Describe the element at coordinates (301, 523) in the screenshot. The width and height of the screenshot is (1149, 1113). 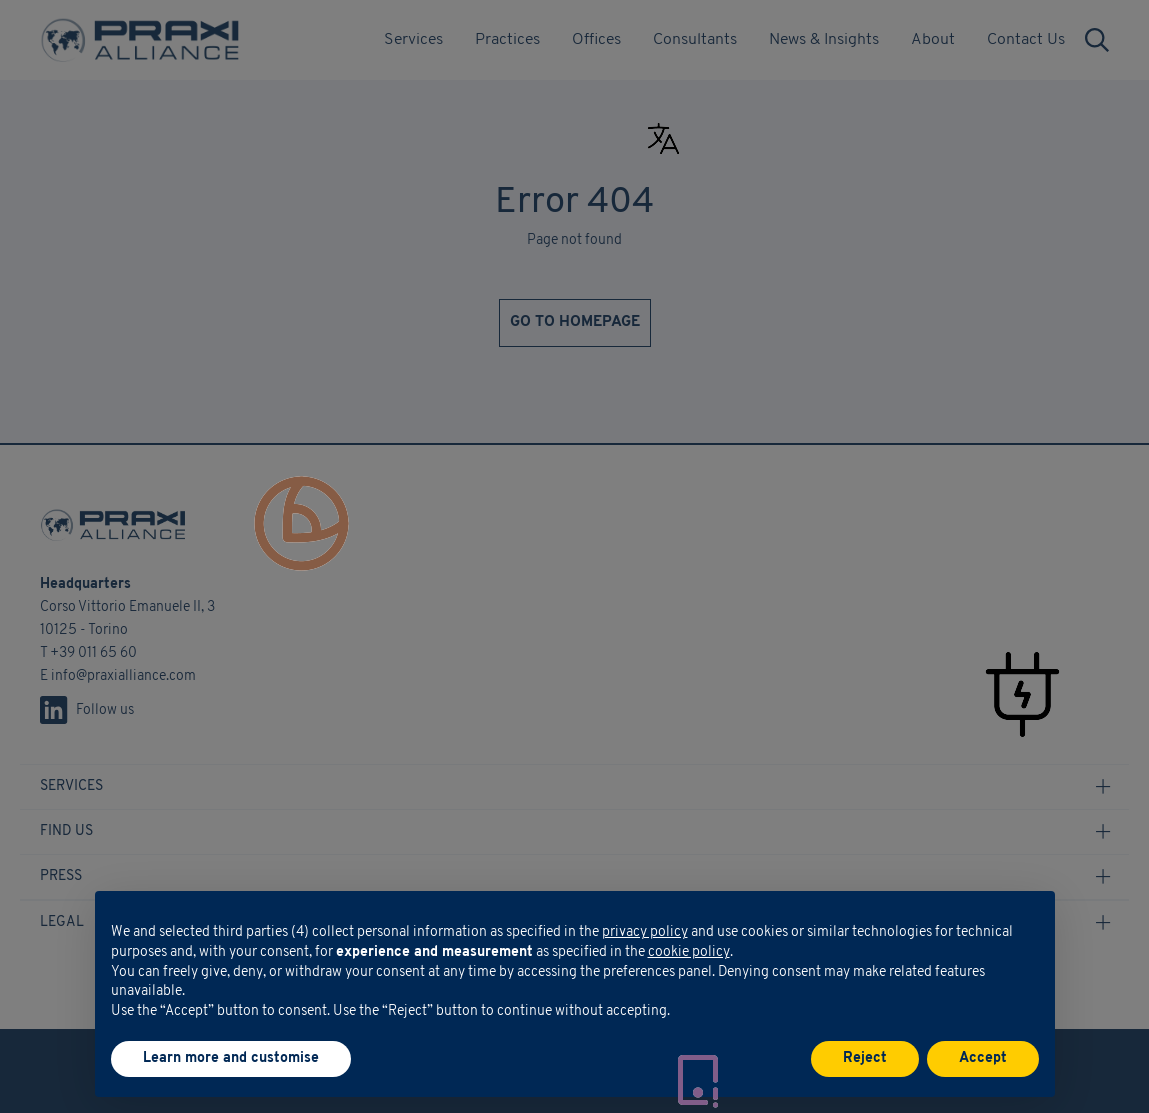
I see `CoreOS brand logo` at that location.